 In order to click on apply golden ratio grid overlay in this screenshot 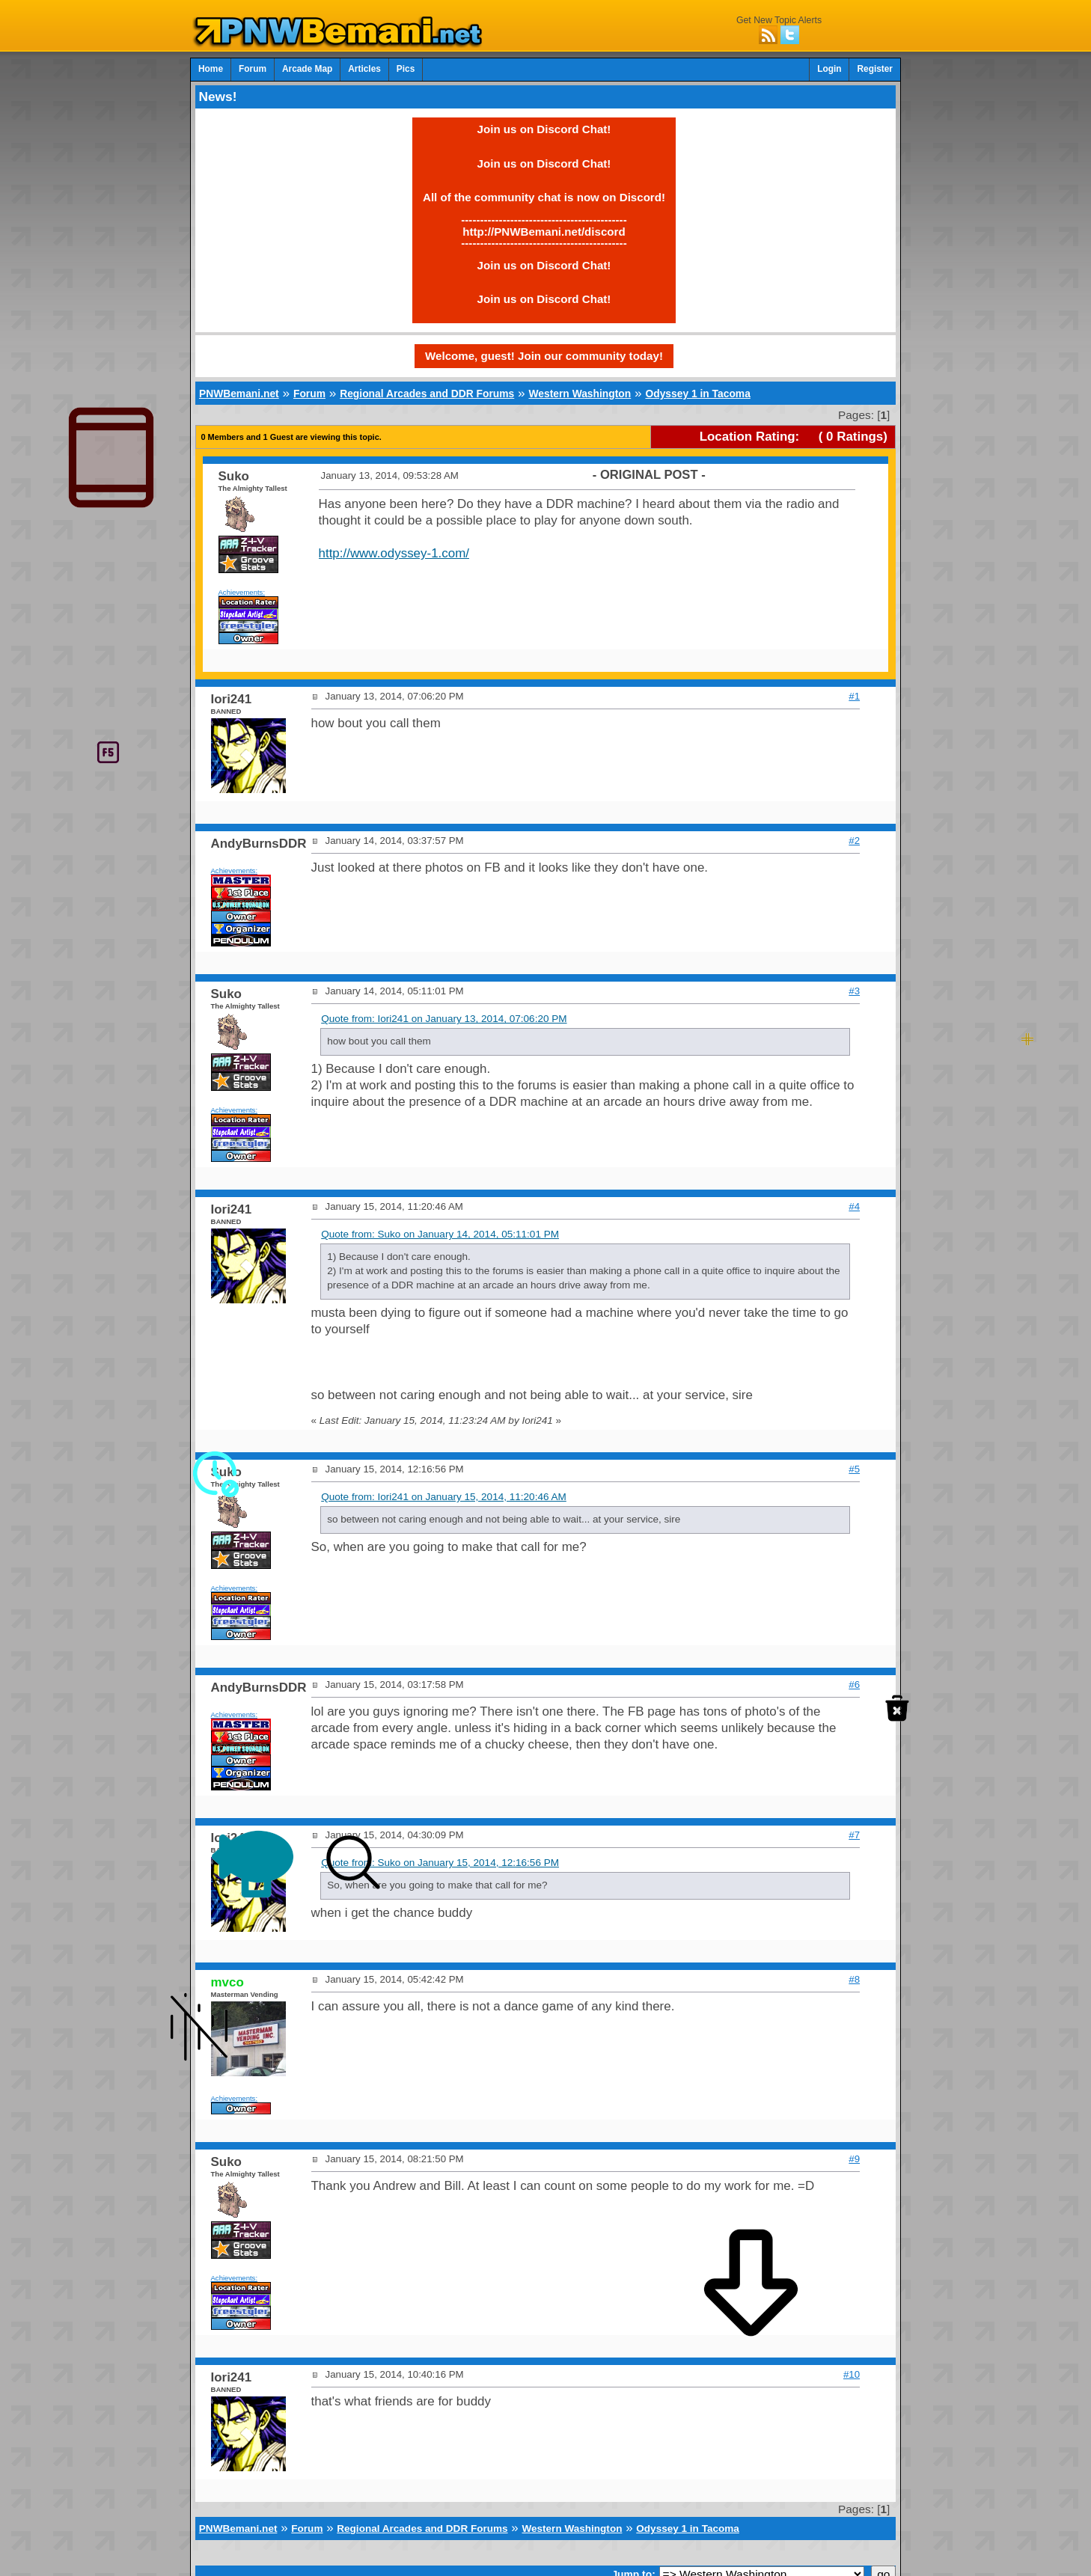, I will do `click(1027, 1039)`.